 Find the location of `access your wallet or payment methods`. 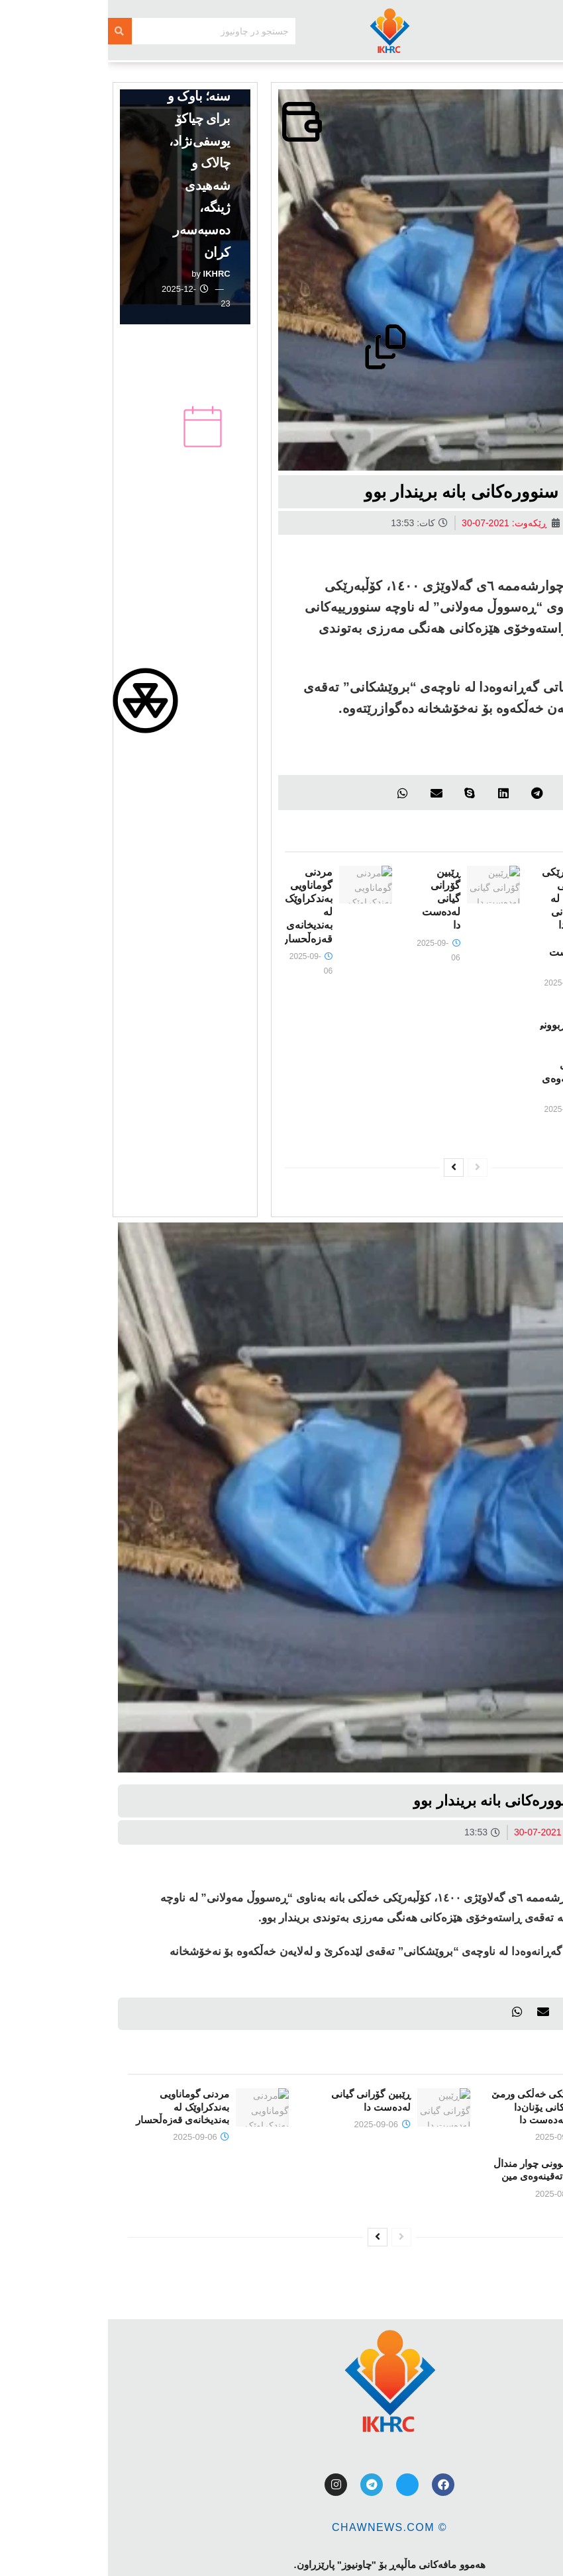

access your wallet or payment methods is located at coordinates (302, 122).